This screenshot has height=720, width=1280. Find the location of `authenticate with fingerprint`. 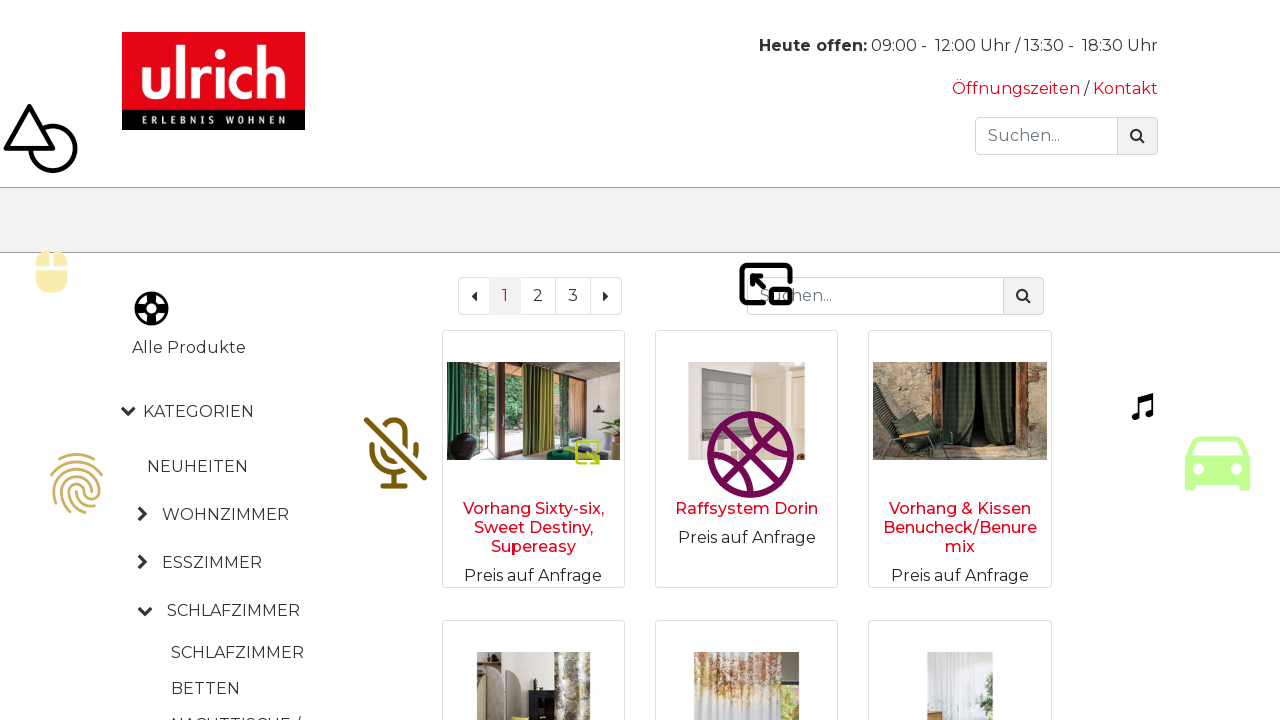

authenticate with fingerprint is located at coordinates (76, 483).